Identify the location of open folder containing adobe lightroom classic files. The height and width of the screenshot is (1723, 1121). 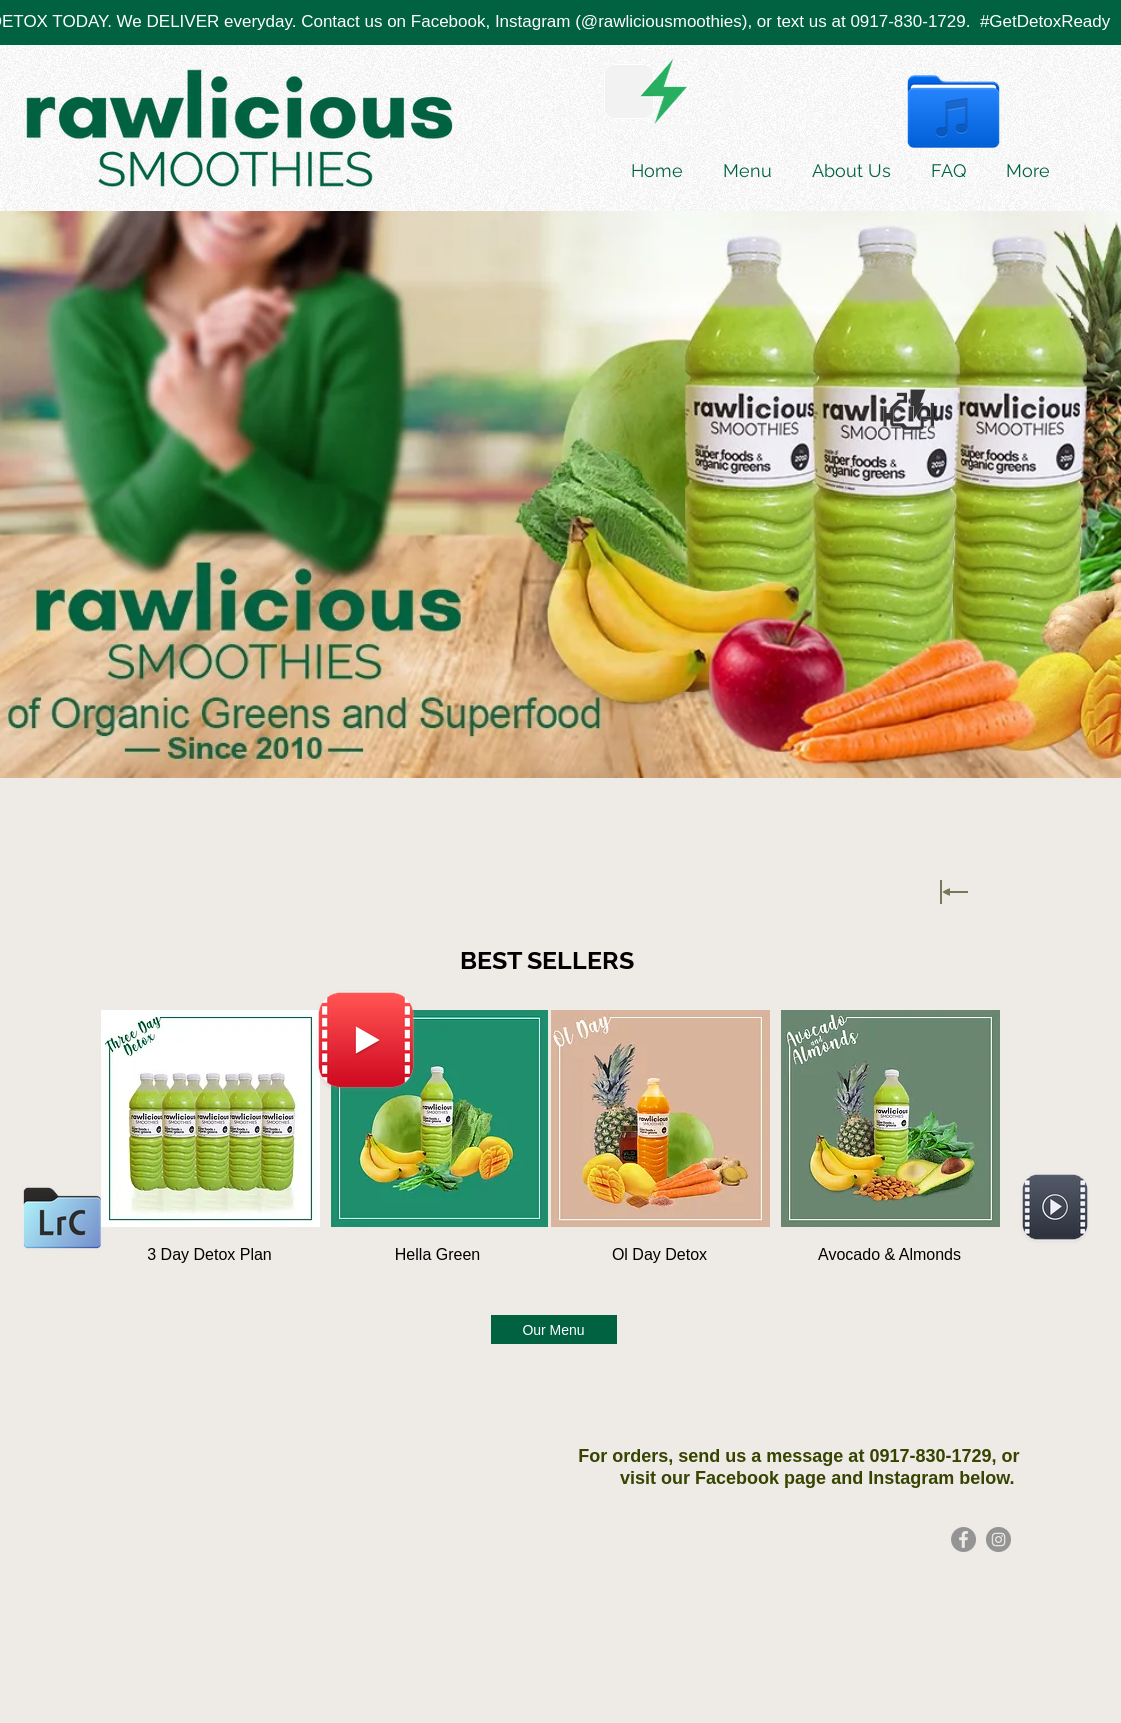
(62, 1220).